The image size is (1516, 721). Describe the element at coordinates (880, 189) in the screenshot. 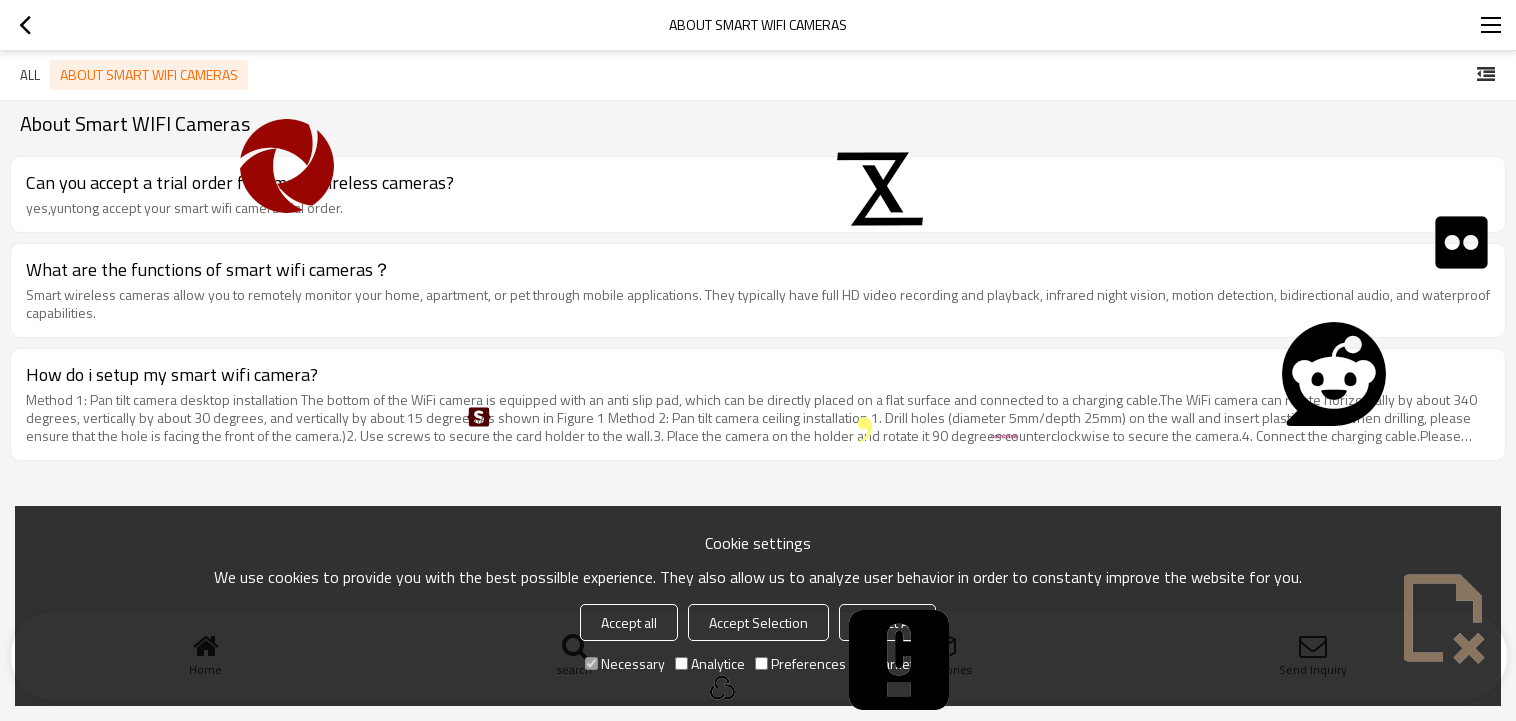

I see `tuxedo computers brand logo` at that location.